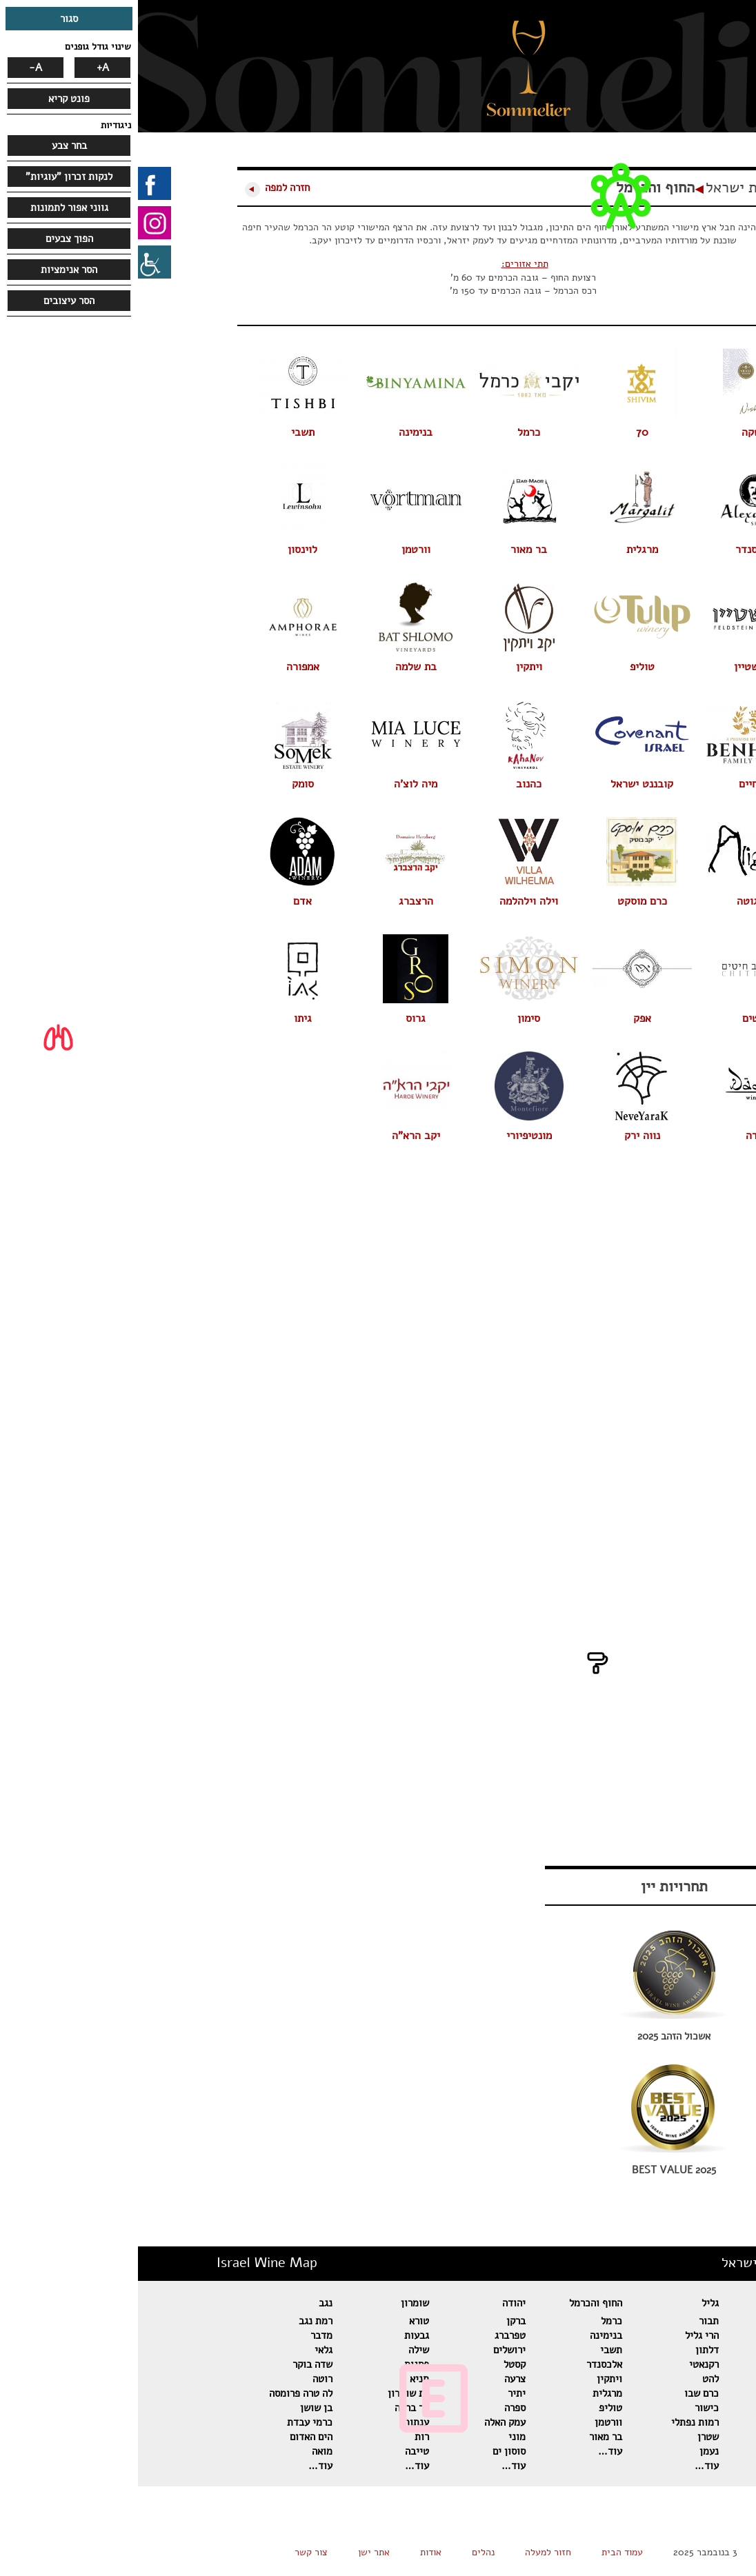 This screenshot has height=2576, width=756. What do you see at coordinates (621, 196) in the screenshot?
I see `view carousel or ferris wheel attraction` at bounding box center [621, 196].